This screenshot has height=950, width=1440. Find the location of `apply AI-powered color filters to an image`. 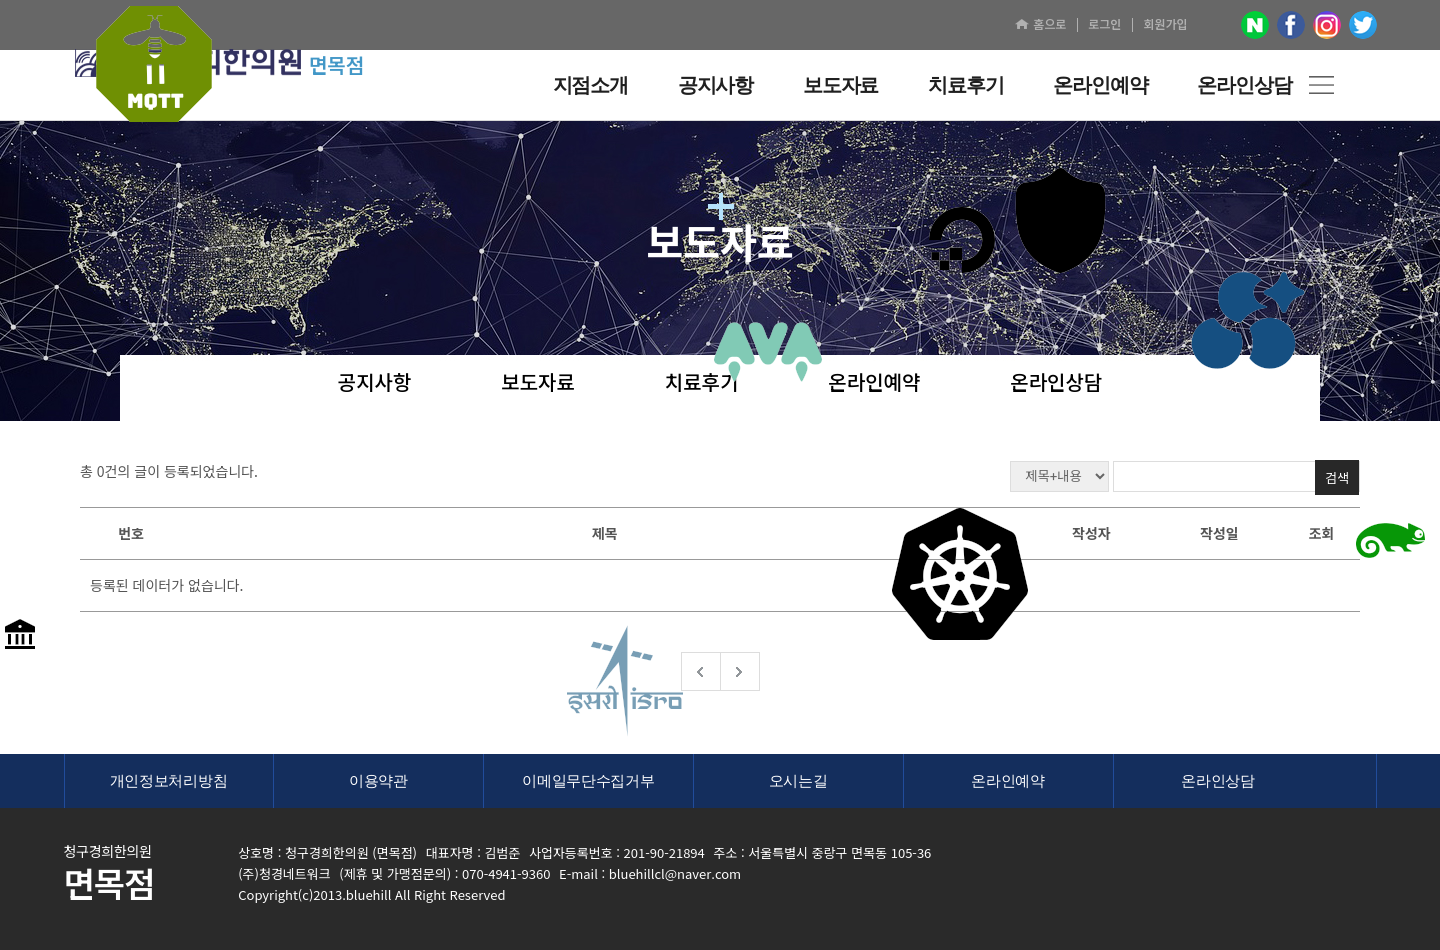

apply AI-powered color filters to an image is located at coordinates (1246, 328).